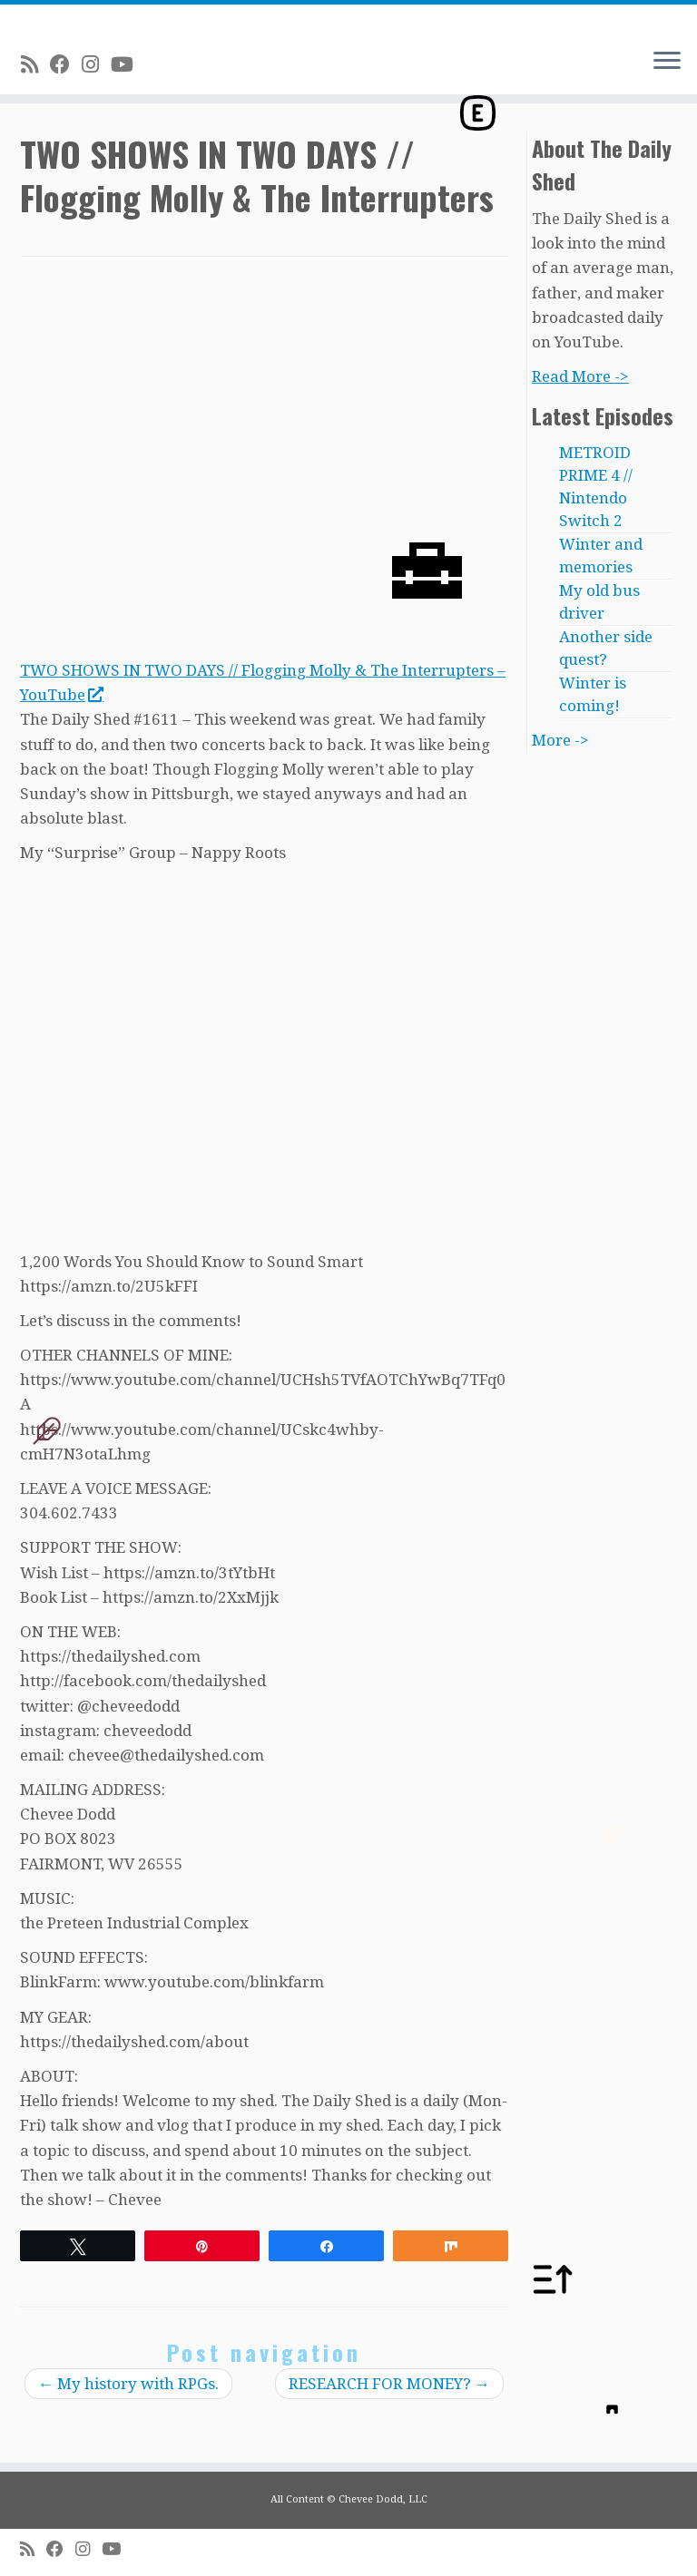  What do you see at coordinates (612, 1834) in the screenshot?
I see `view feedback or satisfaction survey` at bounding box center [612, 1834].